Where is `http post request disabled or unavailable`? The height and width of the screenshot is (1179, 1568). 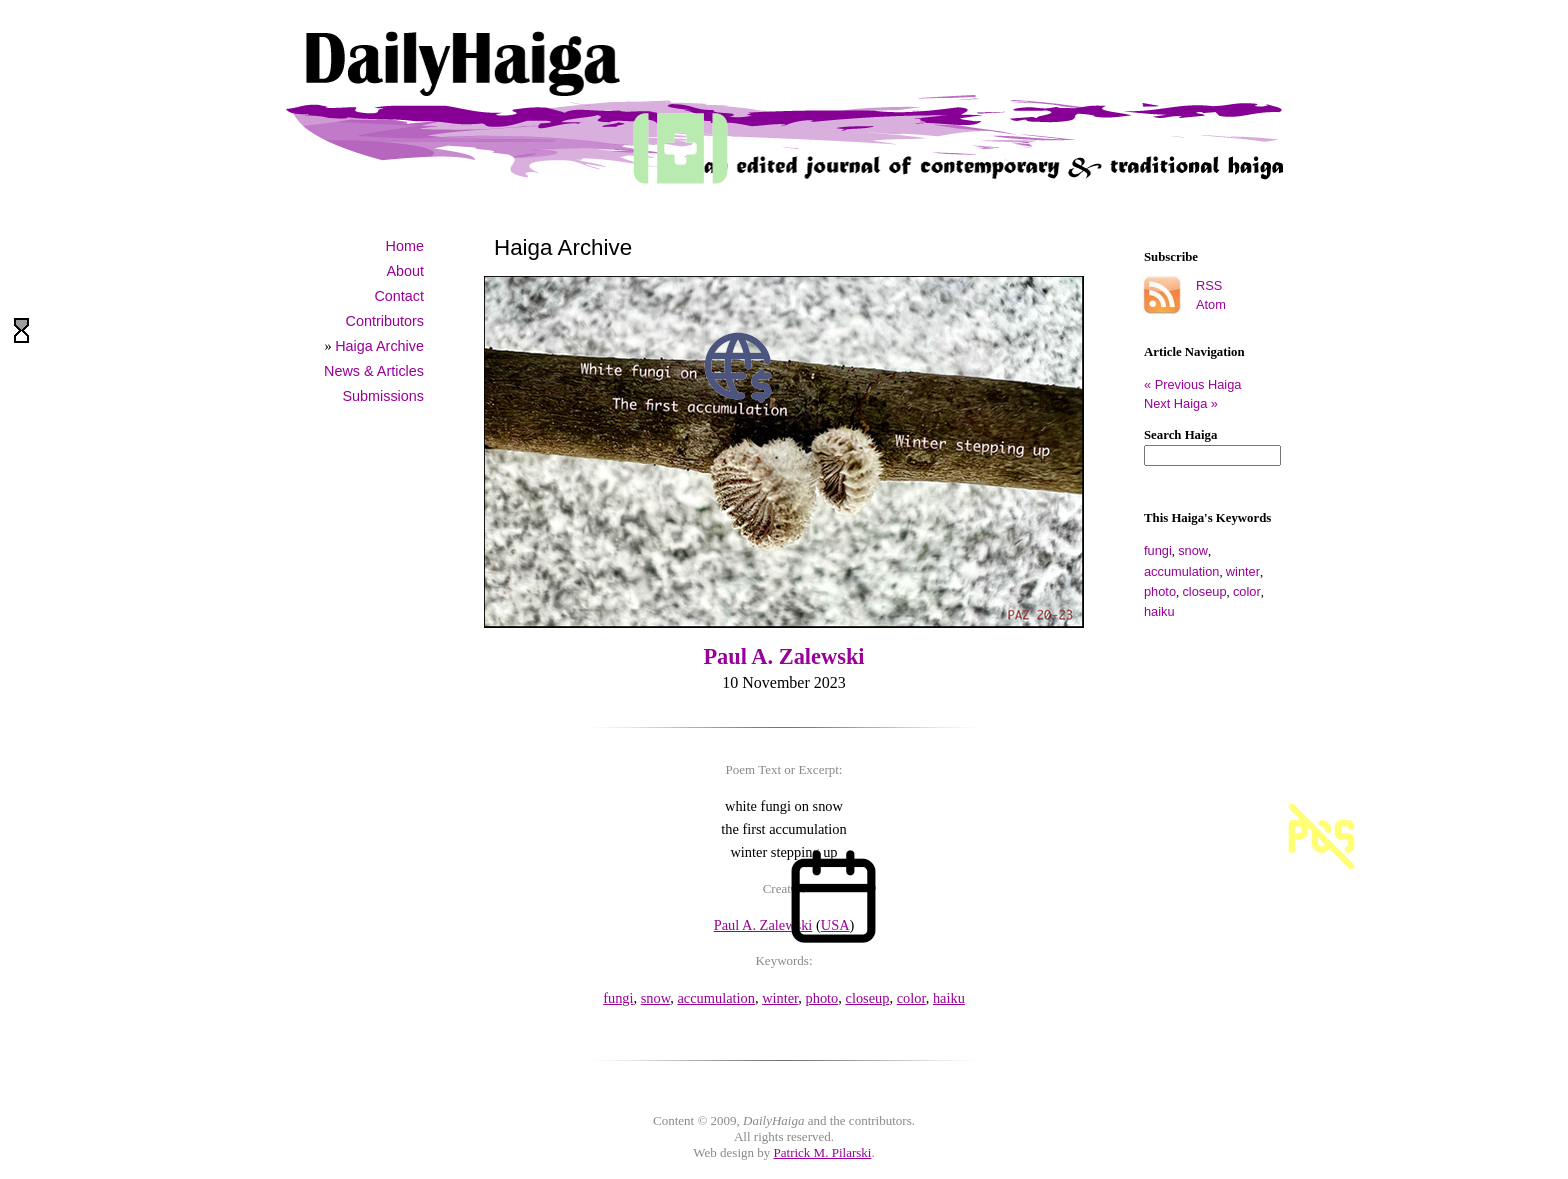
http post request disabled or unavailable is located at coordinates (1321, 836).